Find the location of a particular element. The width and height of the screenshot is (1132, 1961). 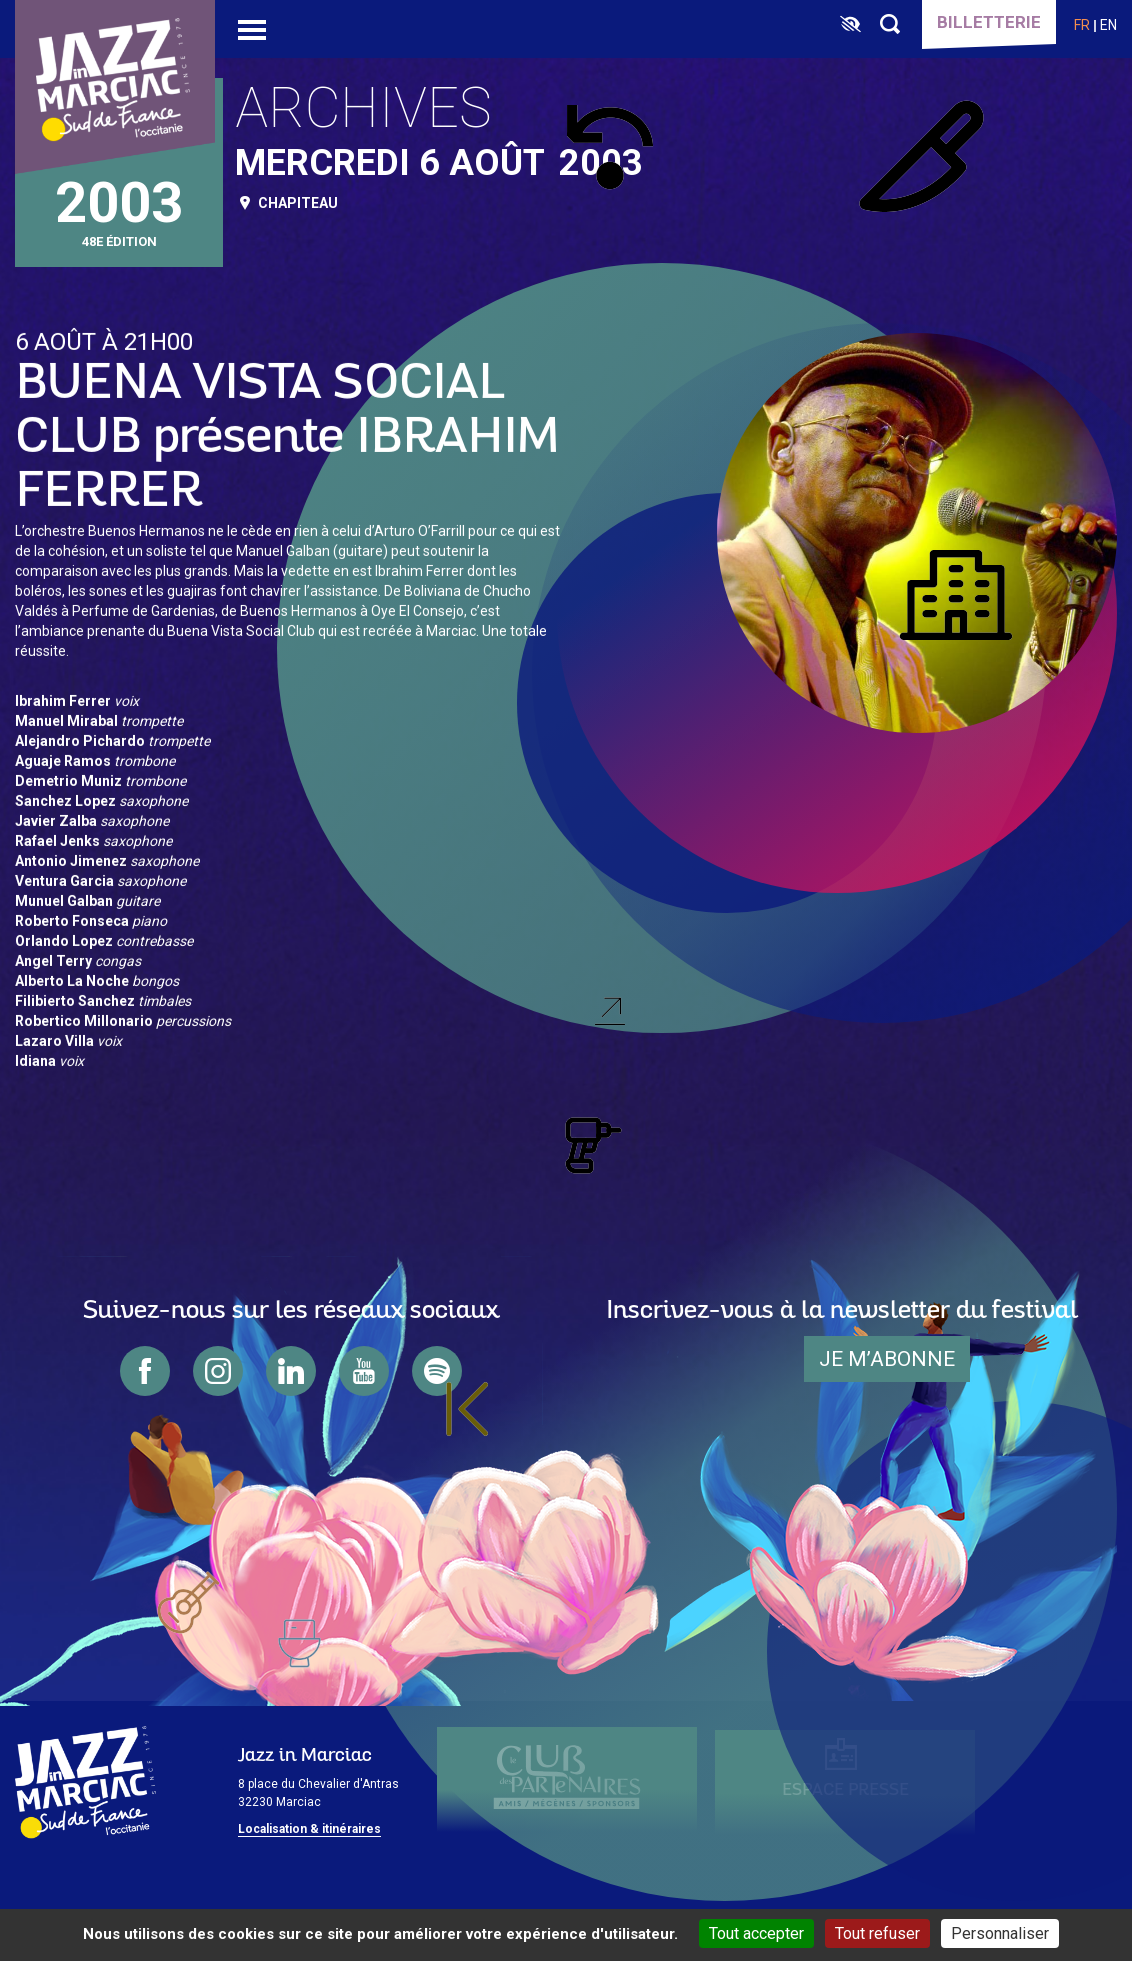

access power tools or hardware category is located at coordinates (593, 1145).